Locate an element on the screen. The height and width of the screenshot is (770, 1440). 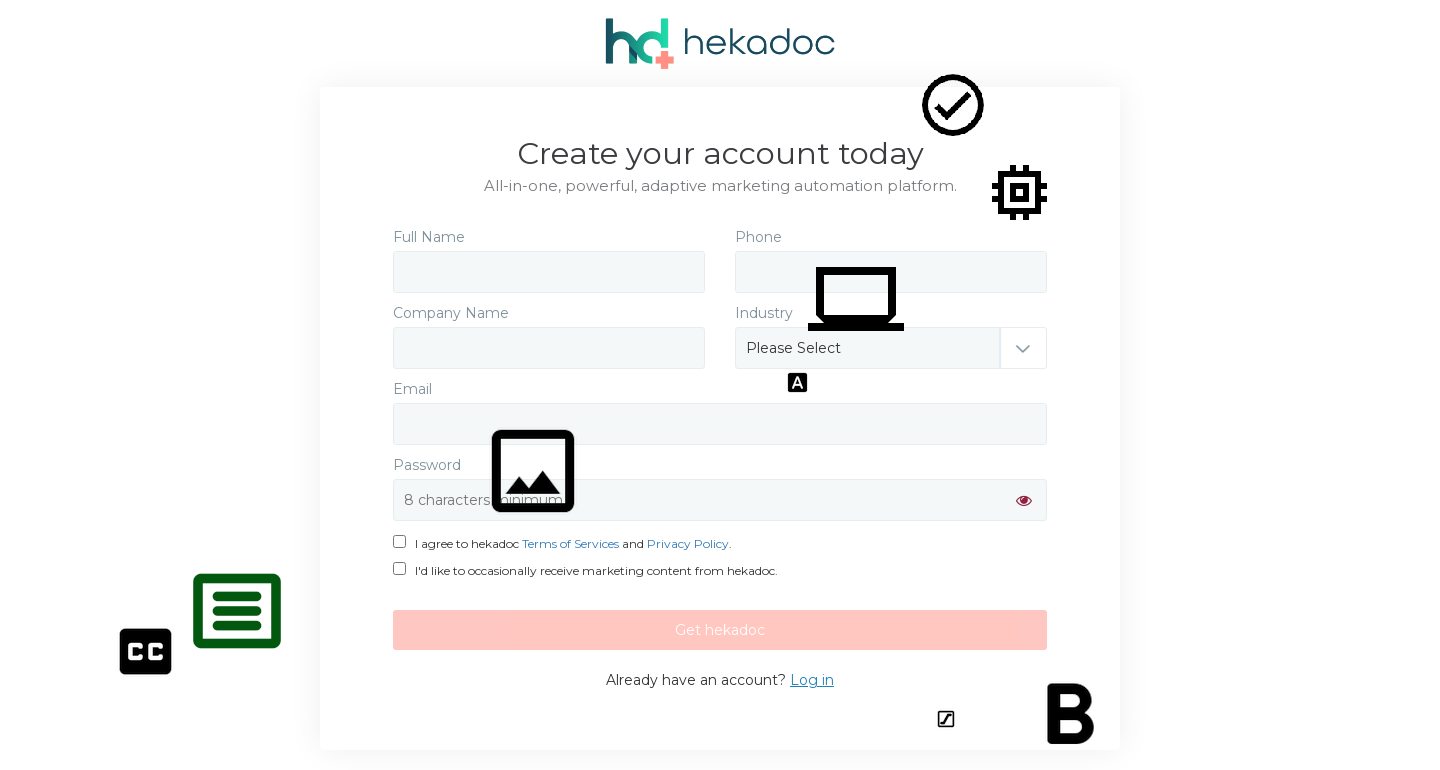
toggle closed captions on video is located at coordinates (145, 651).